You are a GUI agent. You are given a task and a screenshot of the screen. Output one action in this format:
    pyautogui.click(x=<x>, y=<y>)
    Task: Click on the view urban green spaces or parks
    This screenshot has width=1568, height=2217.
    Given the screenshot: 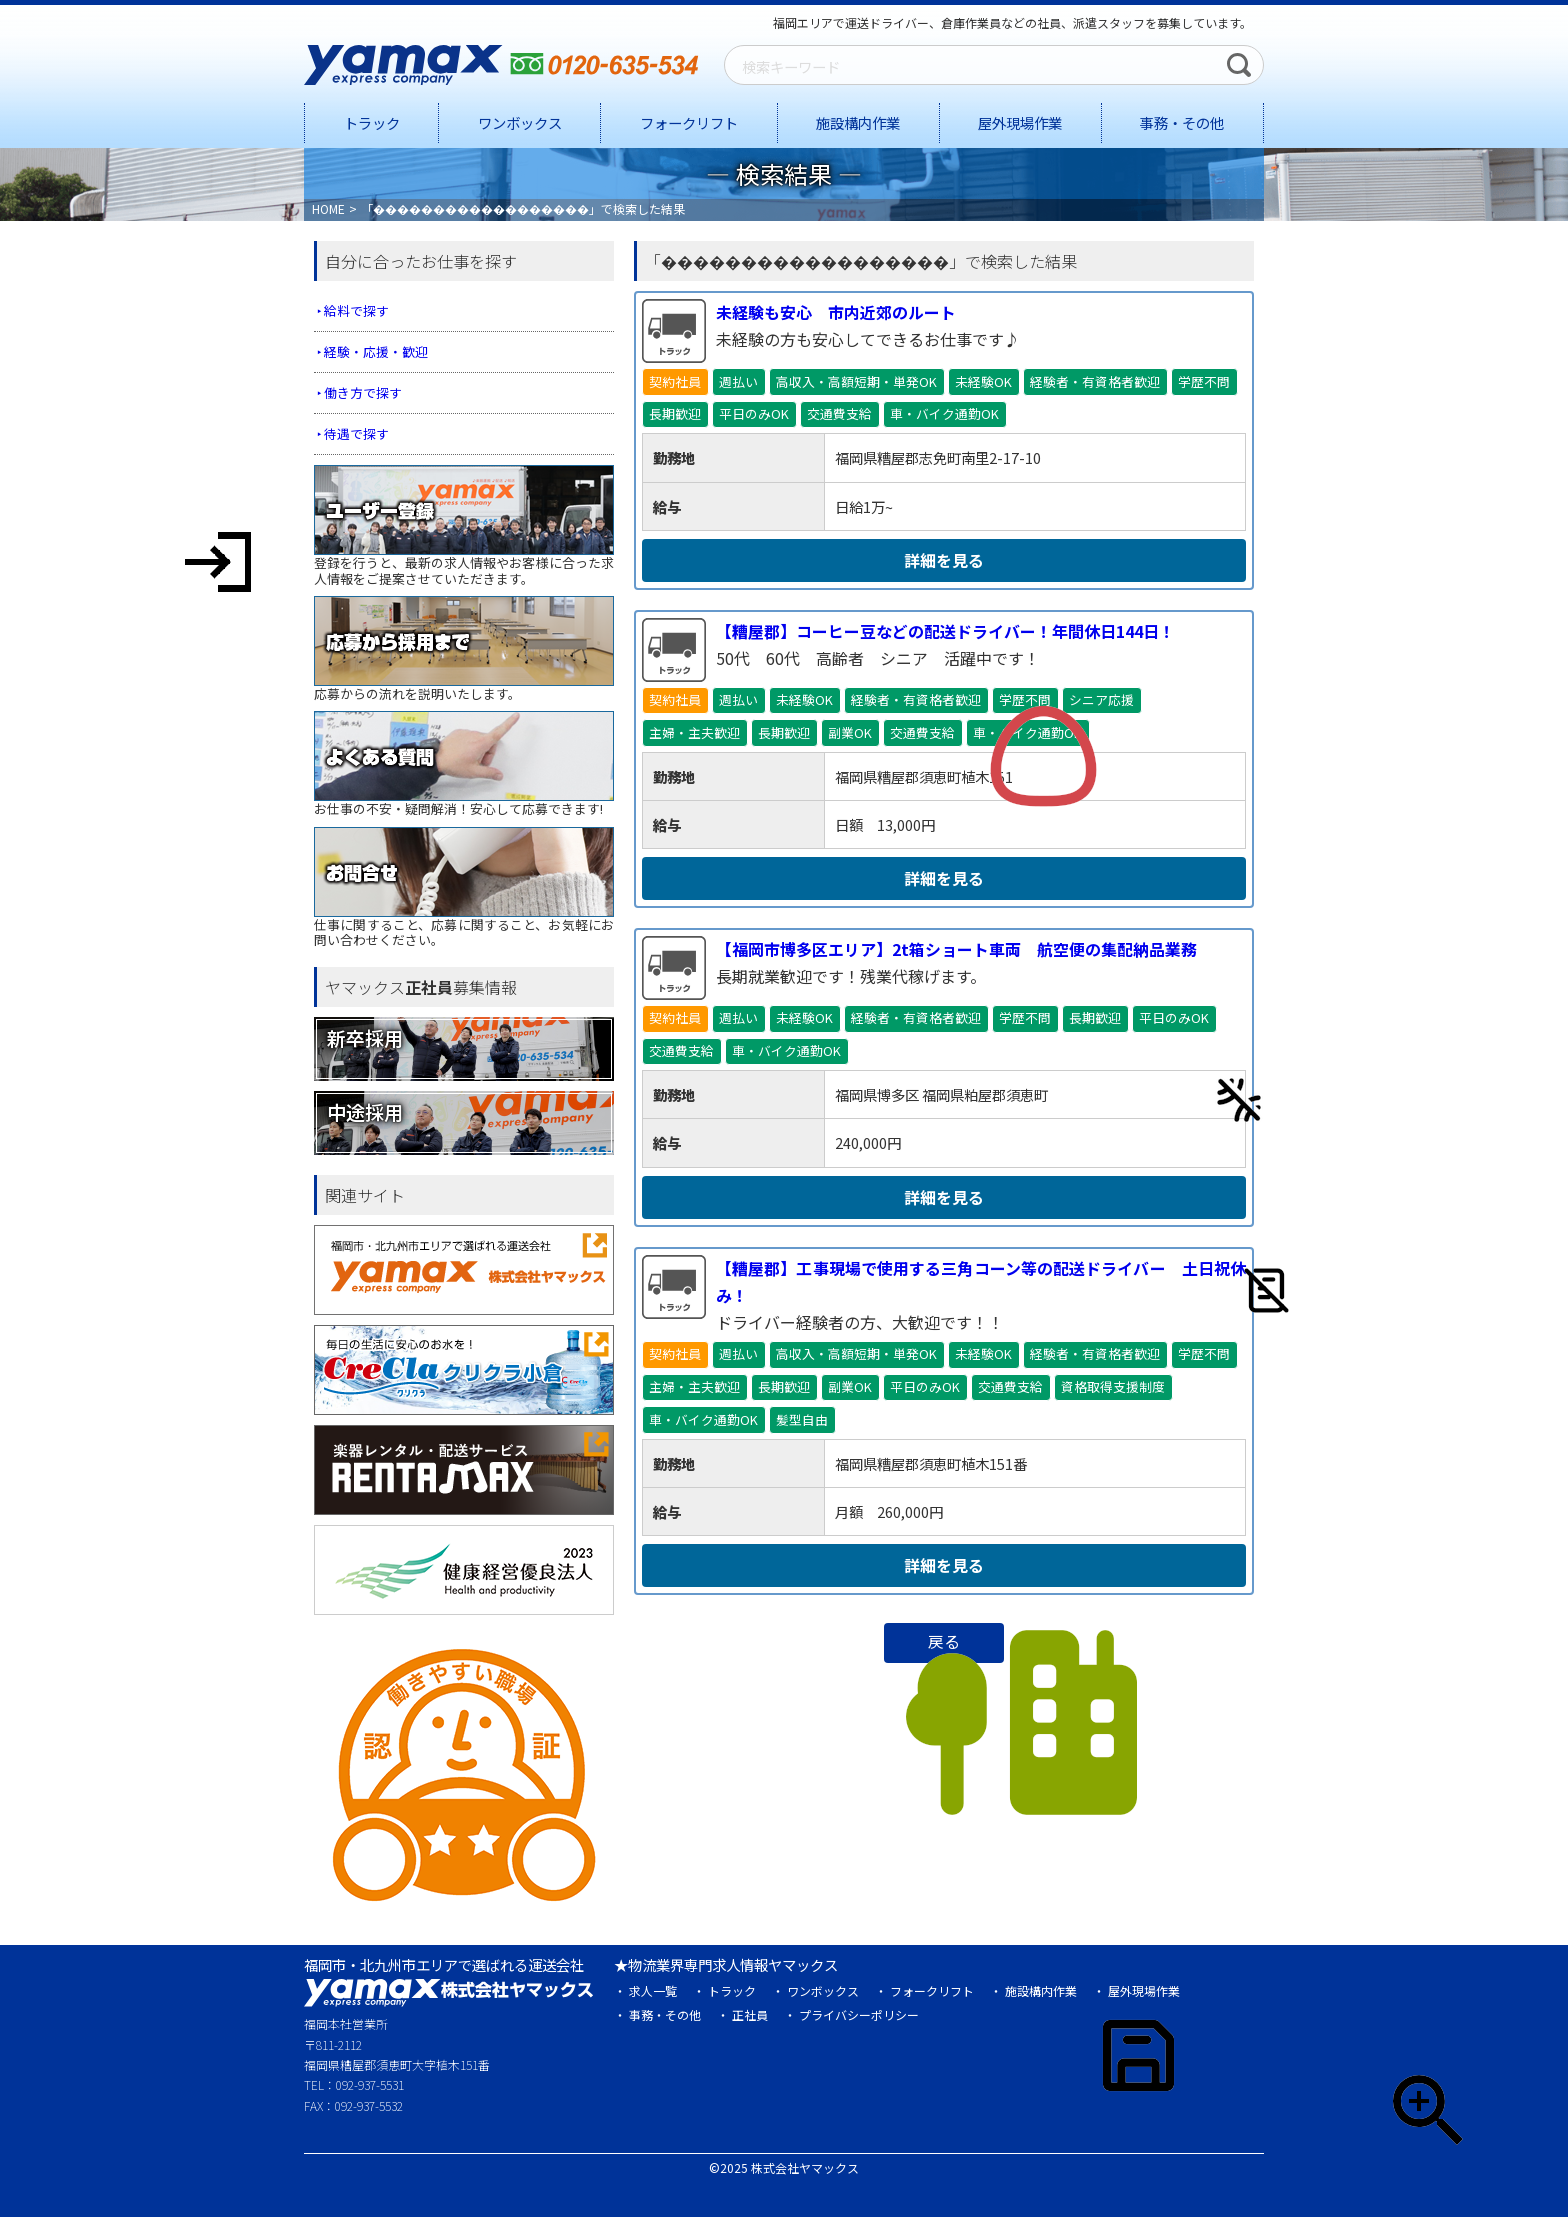 What is the action you would take?
    pyautogui.click(x=1021, y=1722)
    